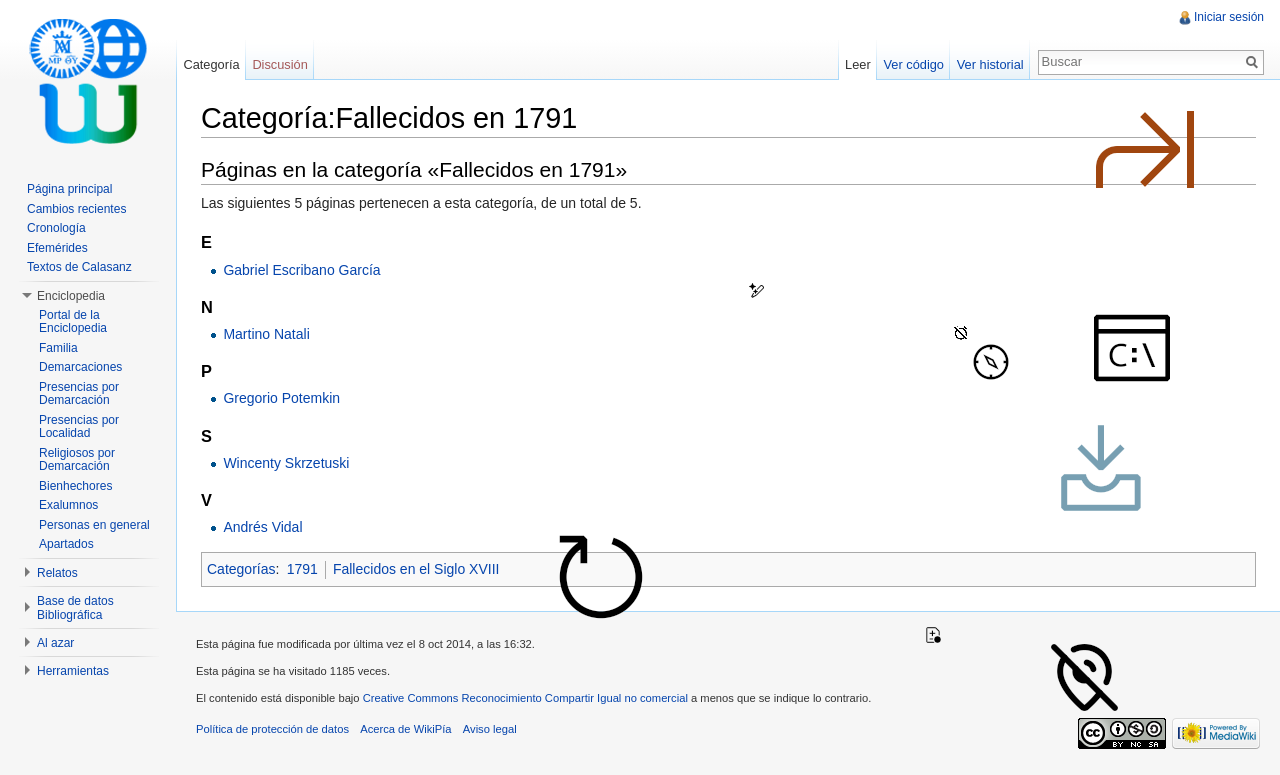  What do you see at coordinates (961, 333) in the screenshot?
I see `disable or turn off alarm` at bounding box center [961, 333].